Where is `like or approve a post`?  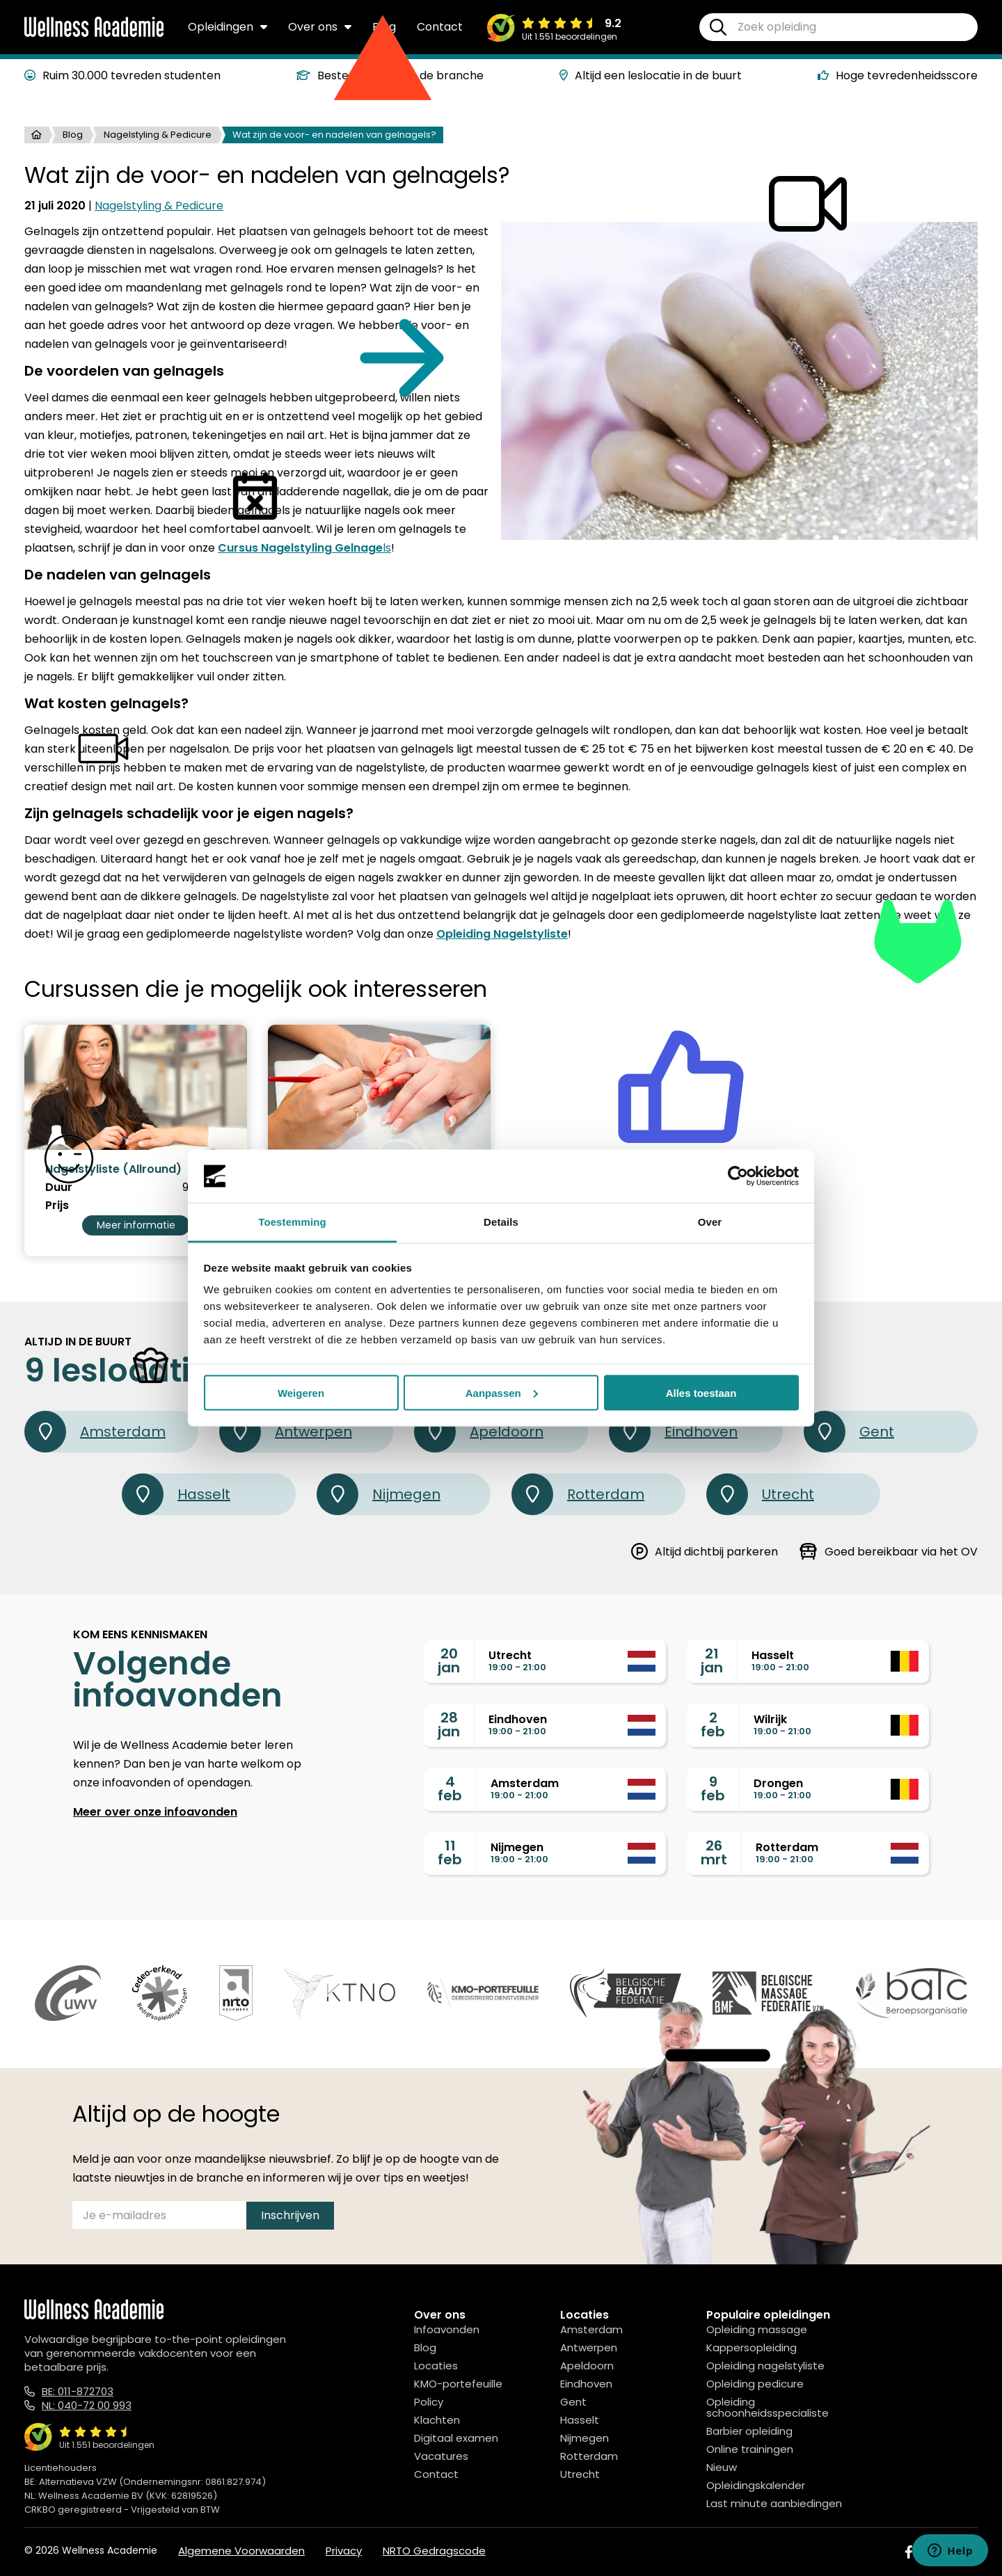 like or approve a post is located at coordinates (681, 1093).